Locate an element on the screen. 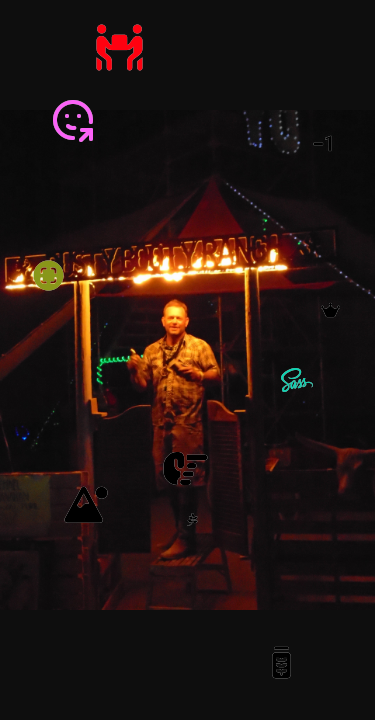 This screenshot has width=375, height=720. web awesome brand icon is located at coordinates (330, 310).